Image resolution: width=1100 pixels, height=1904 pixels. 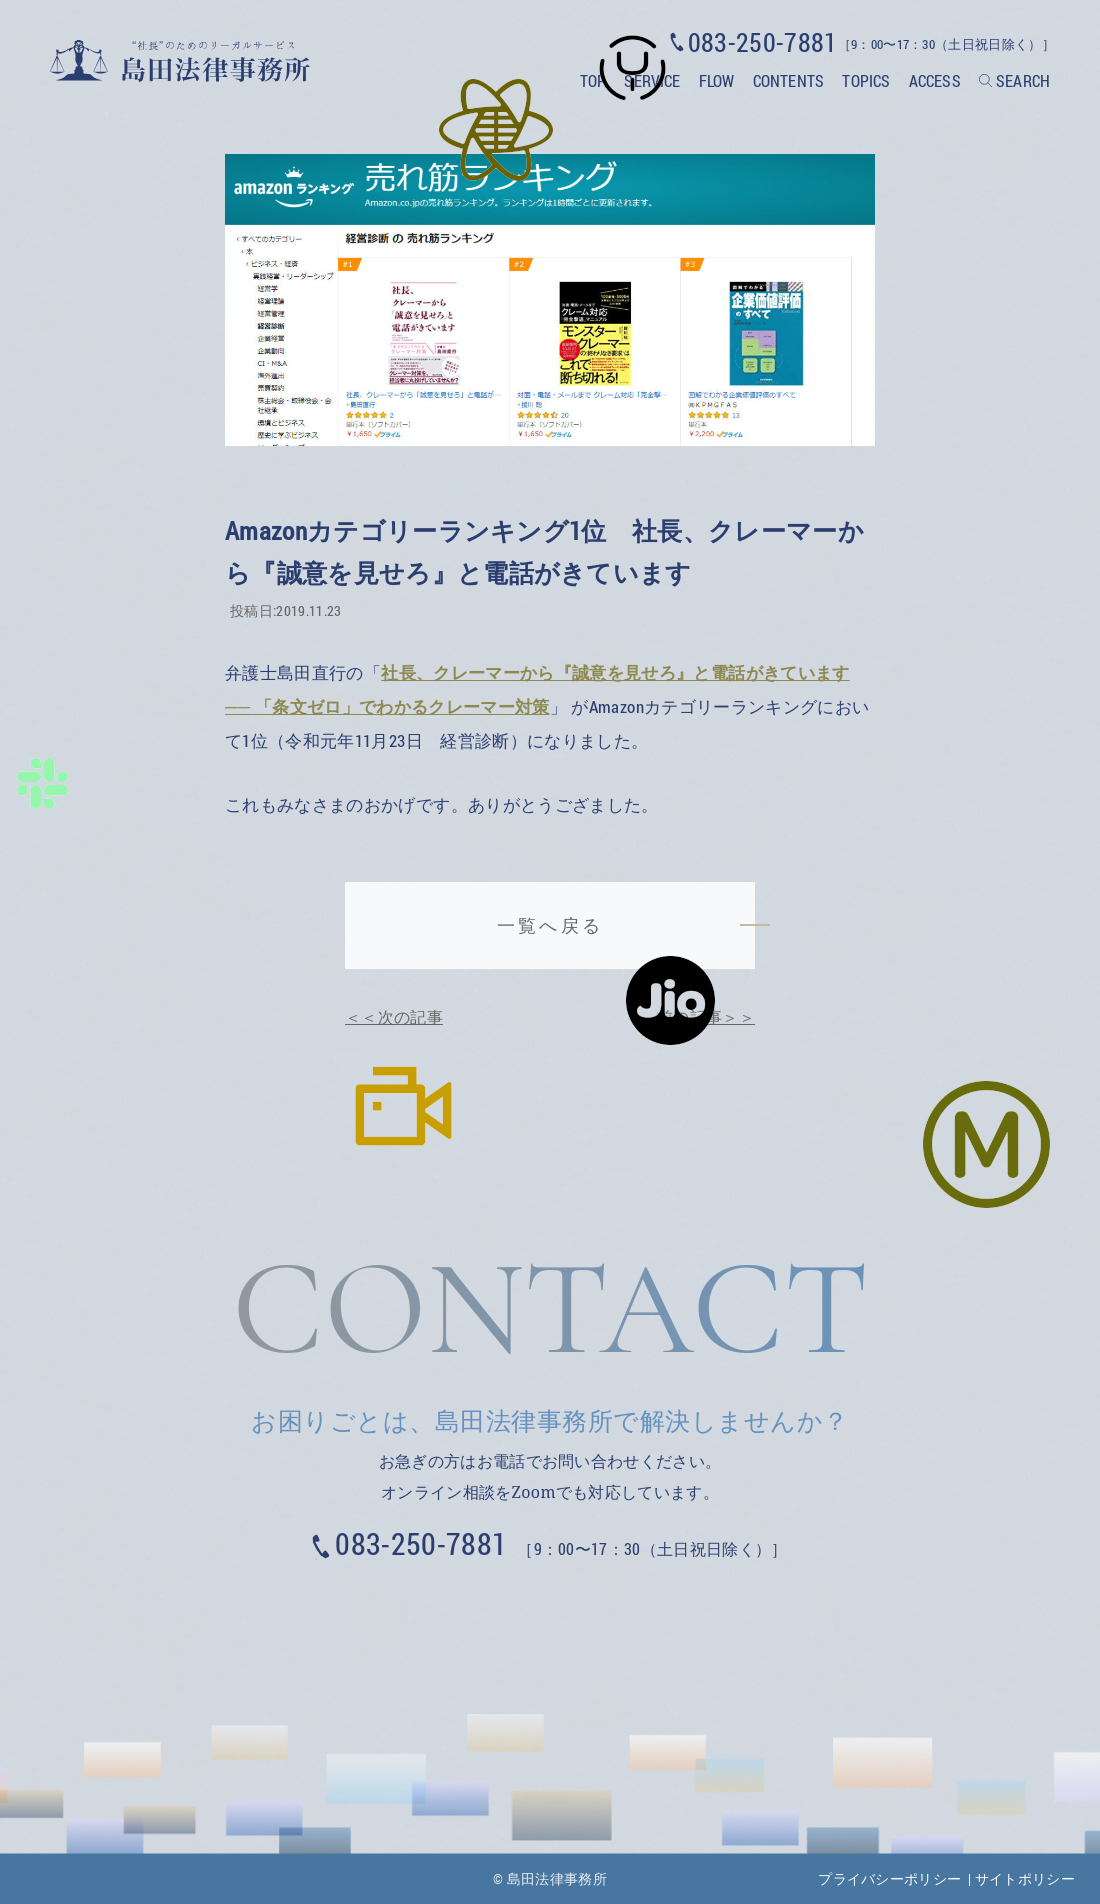 I want to click on start recording a video, so click(x=403, y=1110).